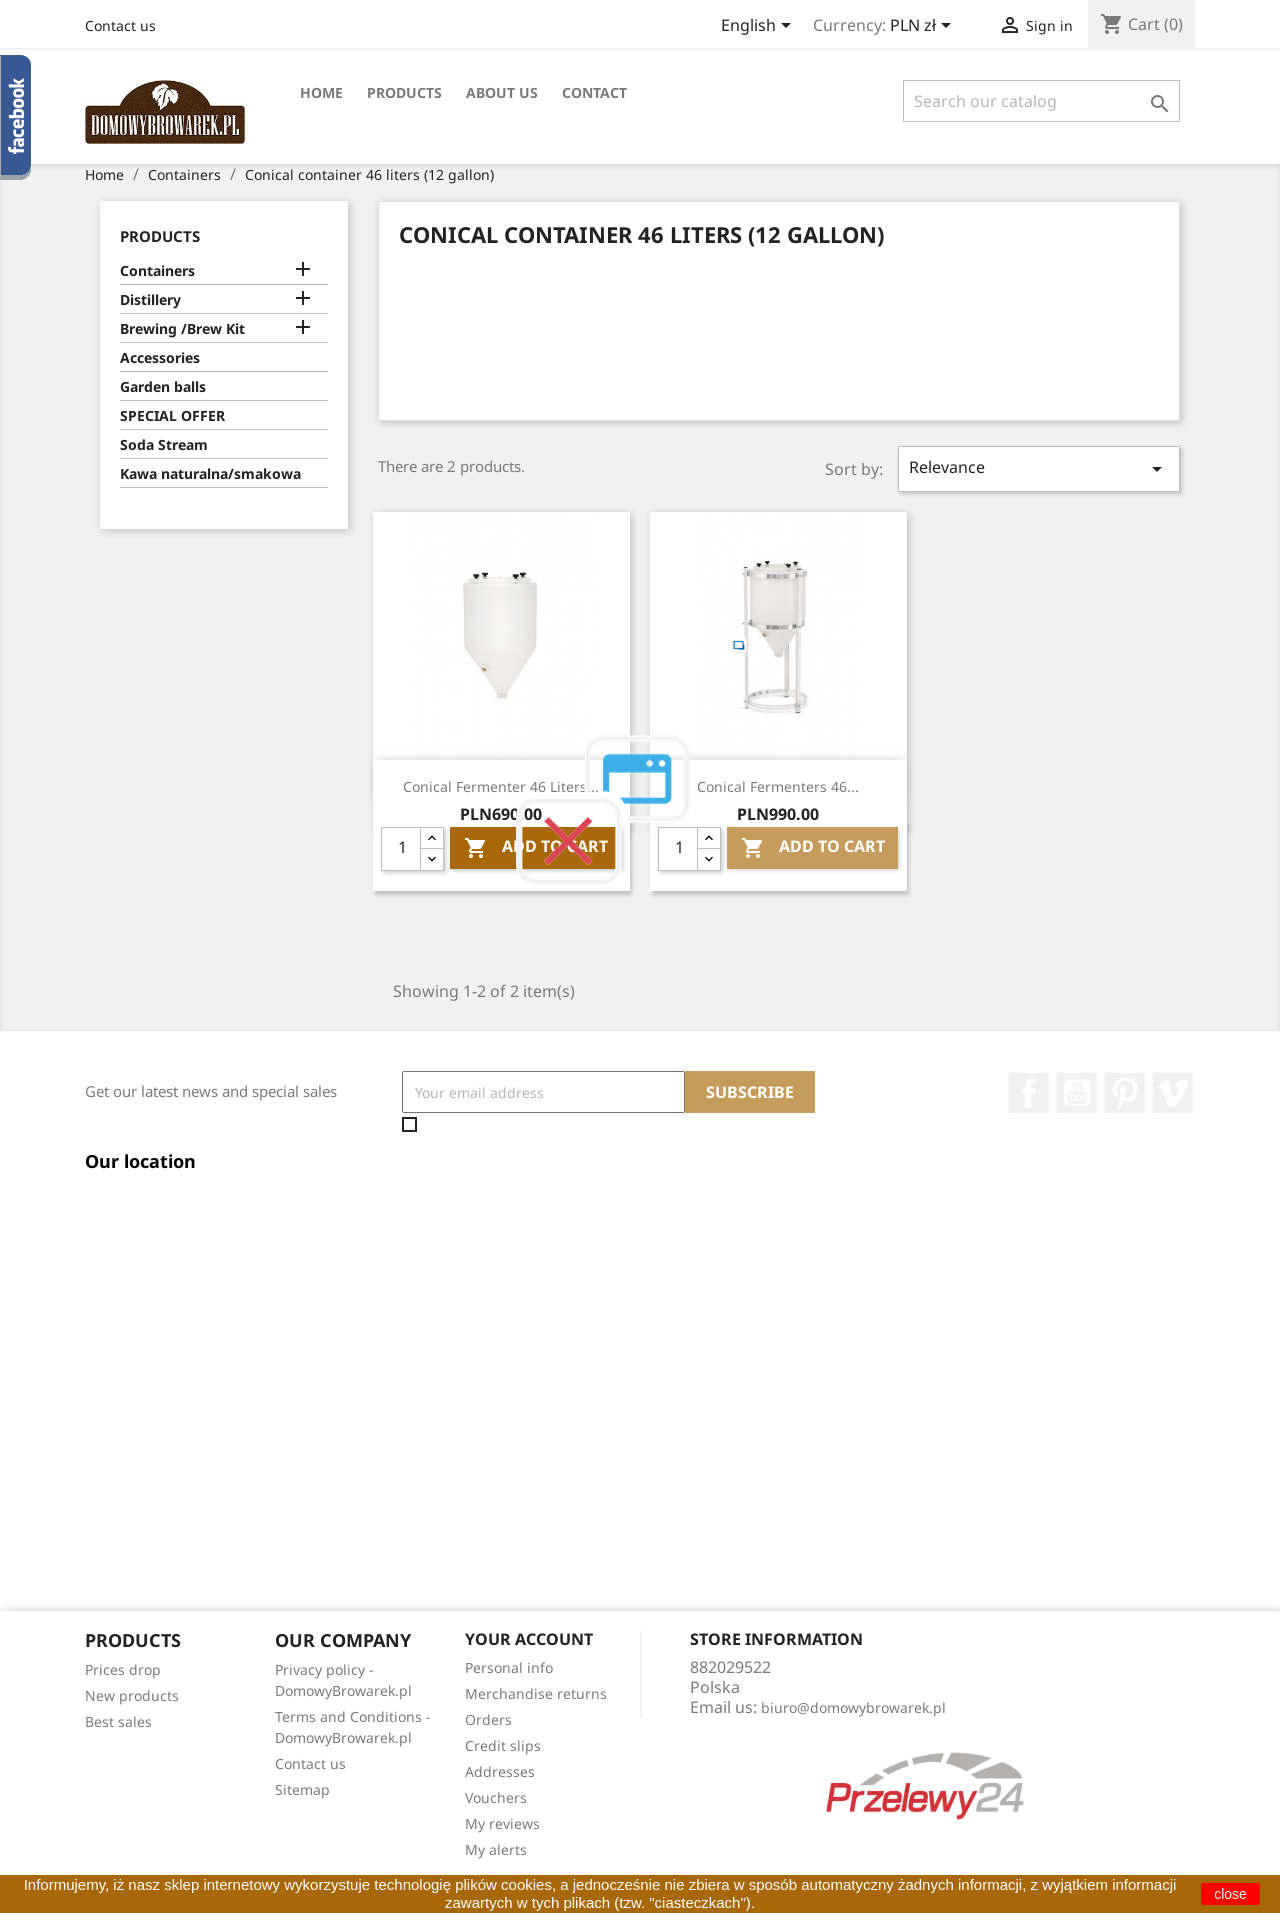 The image size is (1280, 1913). I want to click on open remote desktop manager, so click(739, 645).